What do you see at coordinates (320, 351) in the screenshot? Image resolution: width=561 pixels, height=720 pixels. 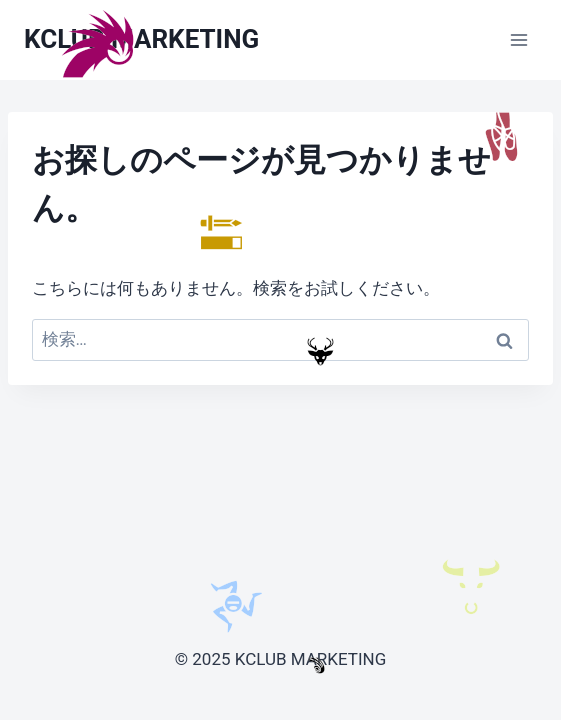 I see `wildlife or hunting game category` at bounding box center [320, 351].